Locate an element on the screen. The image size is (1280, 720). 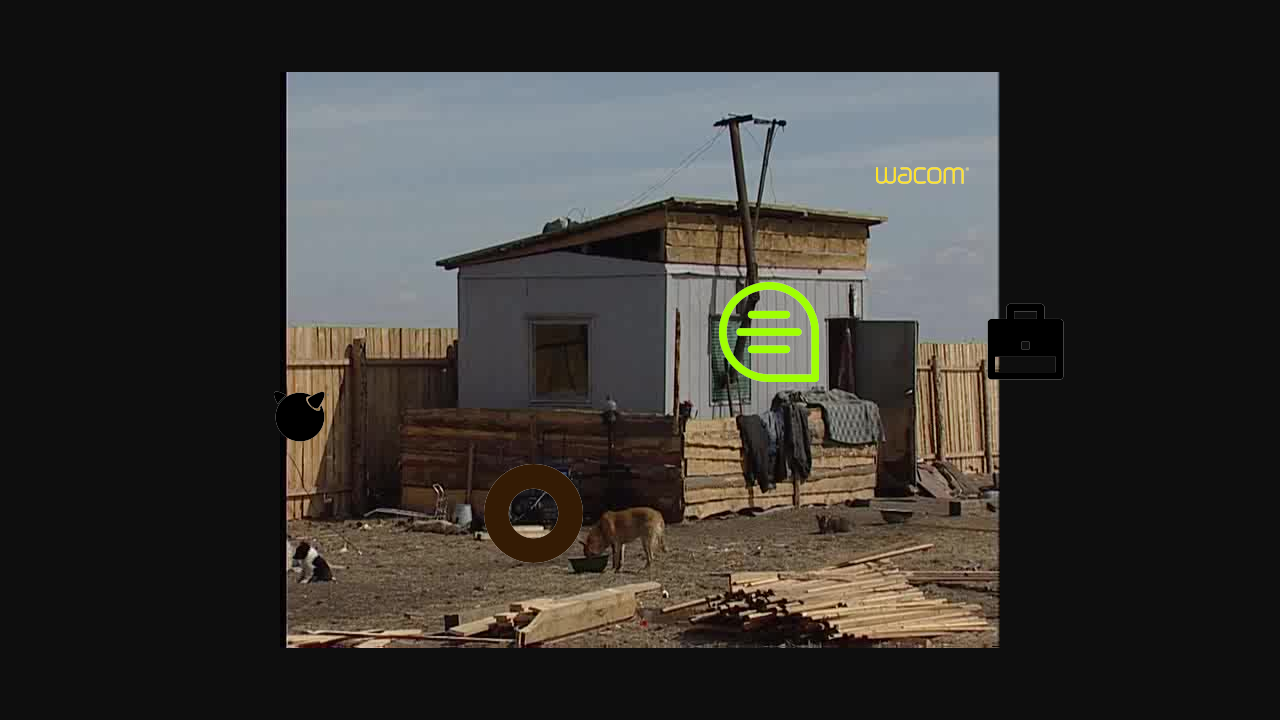
access Okta identity management is located at coordinates (533, 513).